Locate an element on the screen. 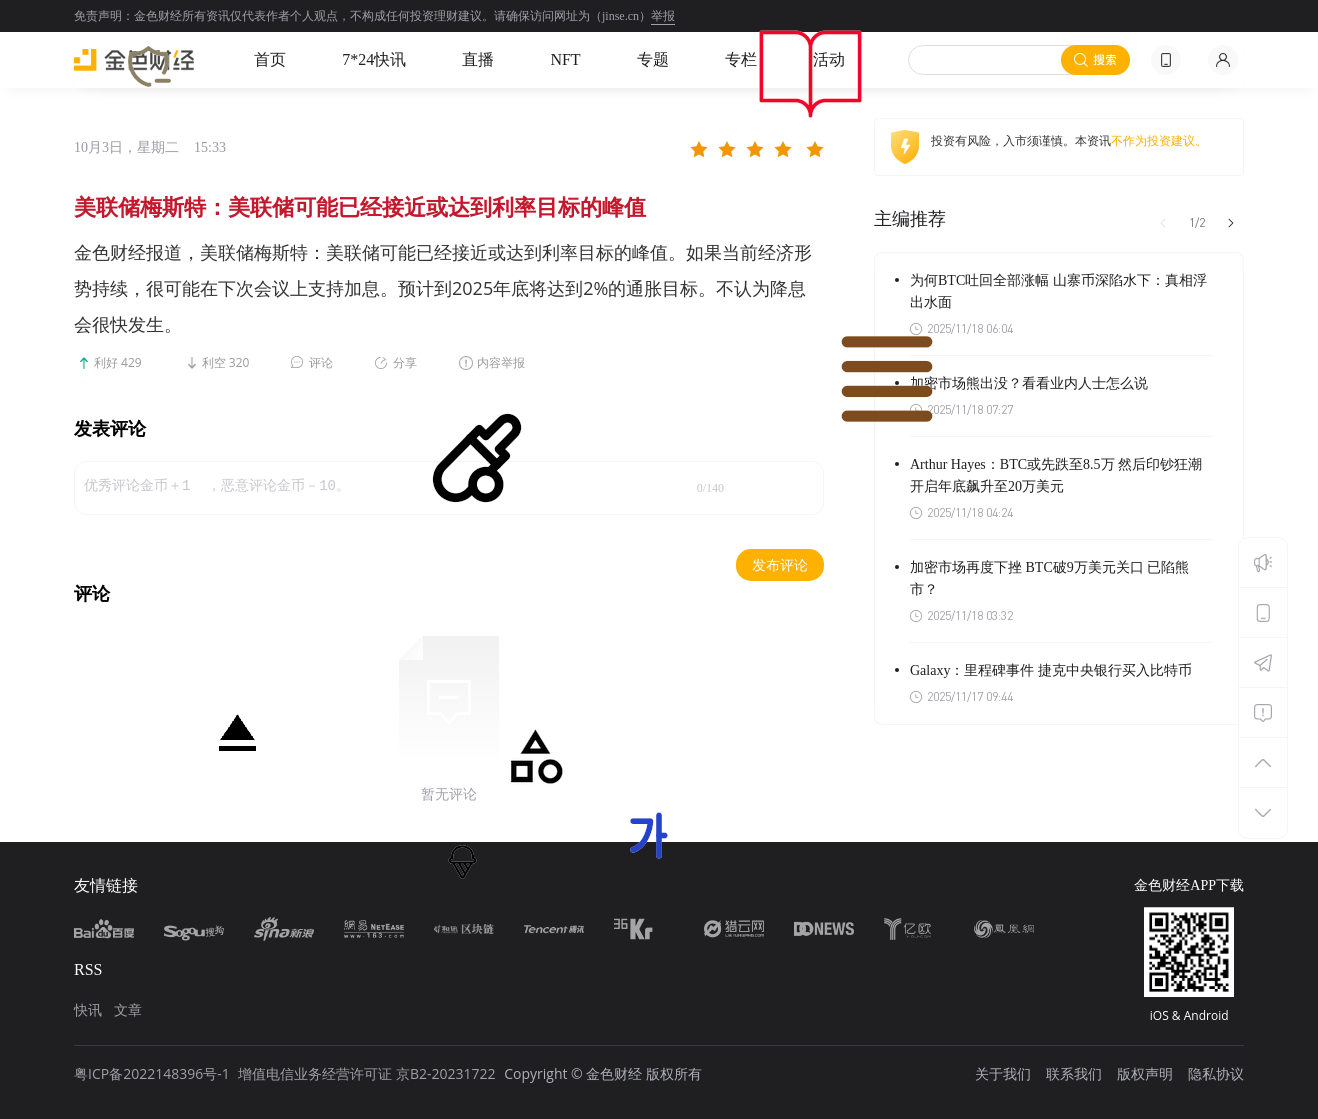 The height and width of the screenshot is (1119, 1318). eject removable media or disc is located at coordinates (237, 732).